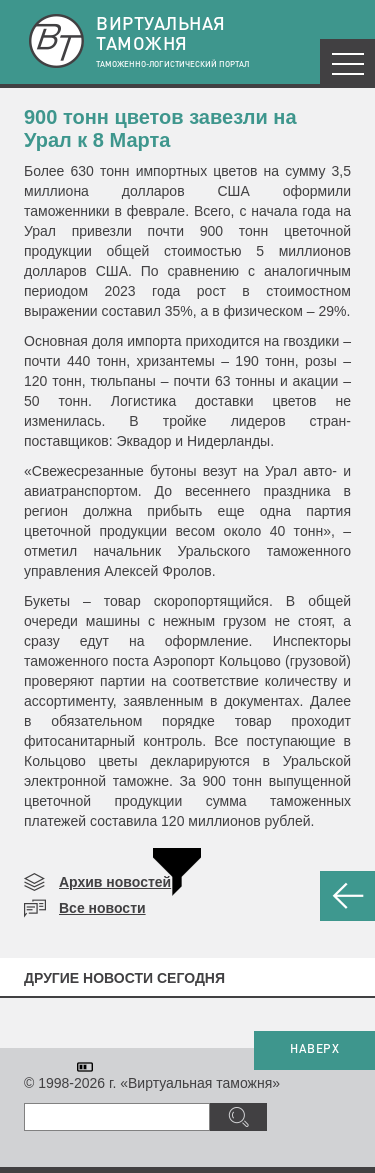 This screenshot has width=375, height=1173. I want to click on filter or sort content, so click(177, 872).